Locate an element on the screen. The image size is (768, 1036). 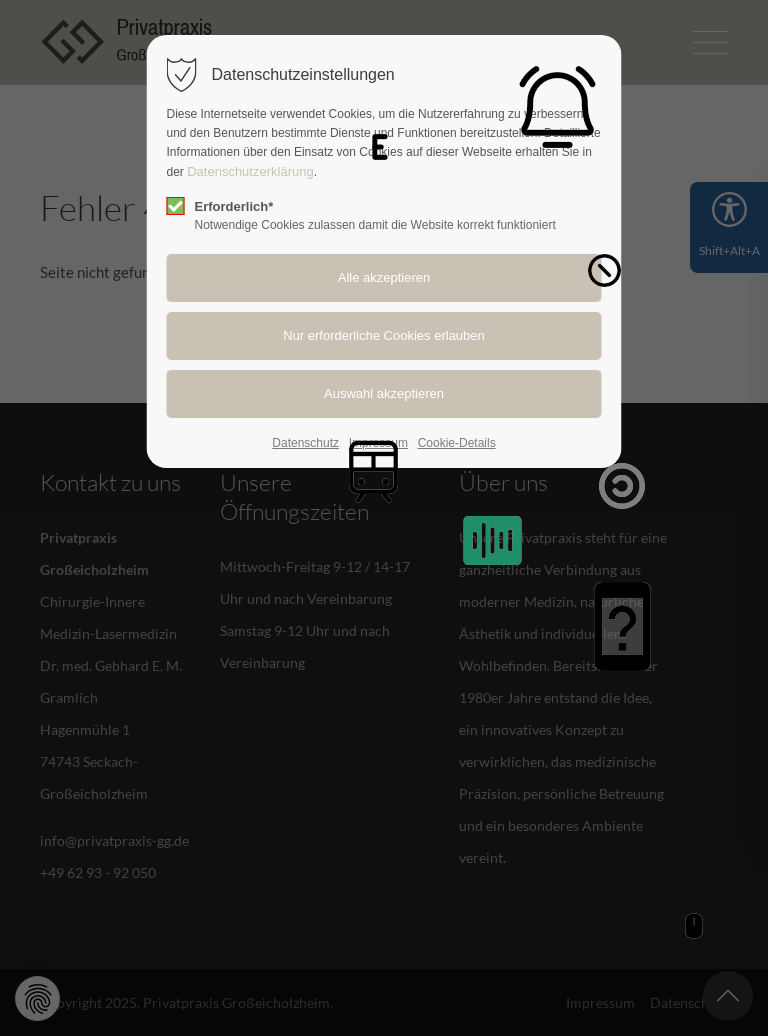
access train schedules or rail services is located at coordinates (373, 469).